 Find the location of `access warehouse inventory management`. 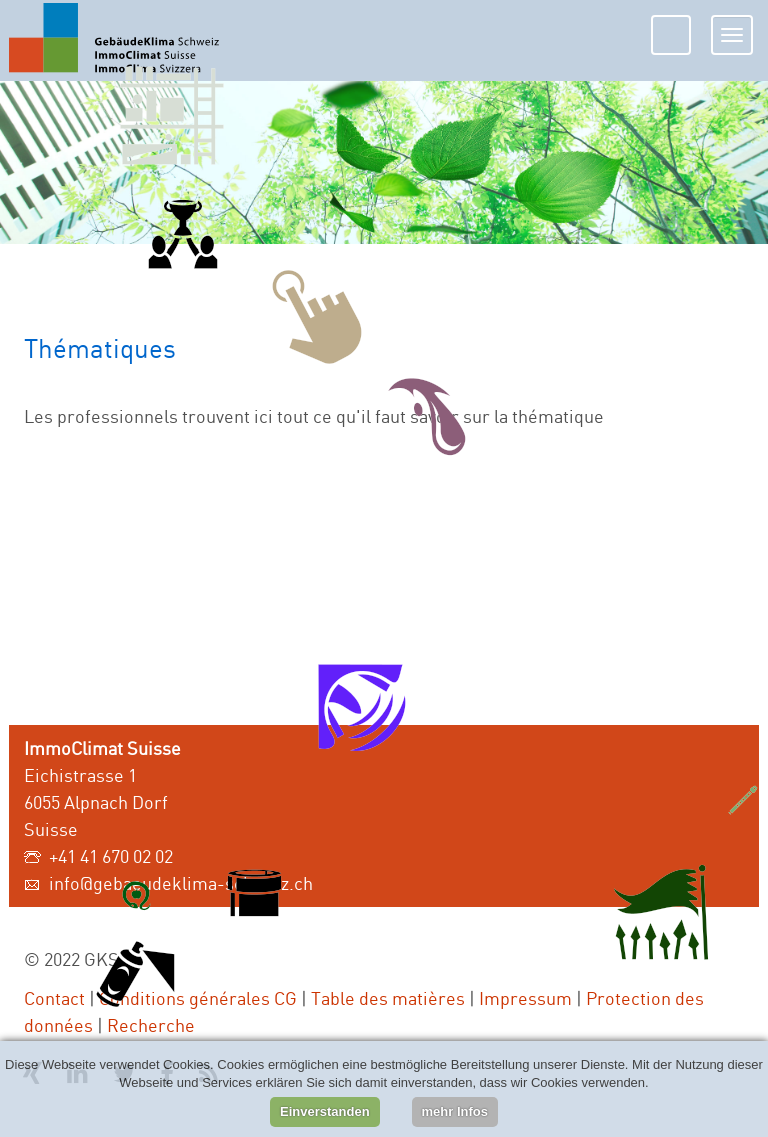

access warehouse inventory management is located at coordinates (172, 113).